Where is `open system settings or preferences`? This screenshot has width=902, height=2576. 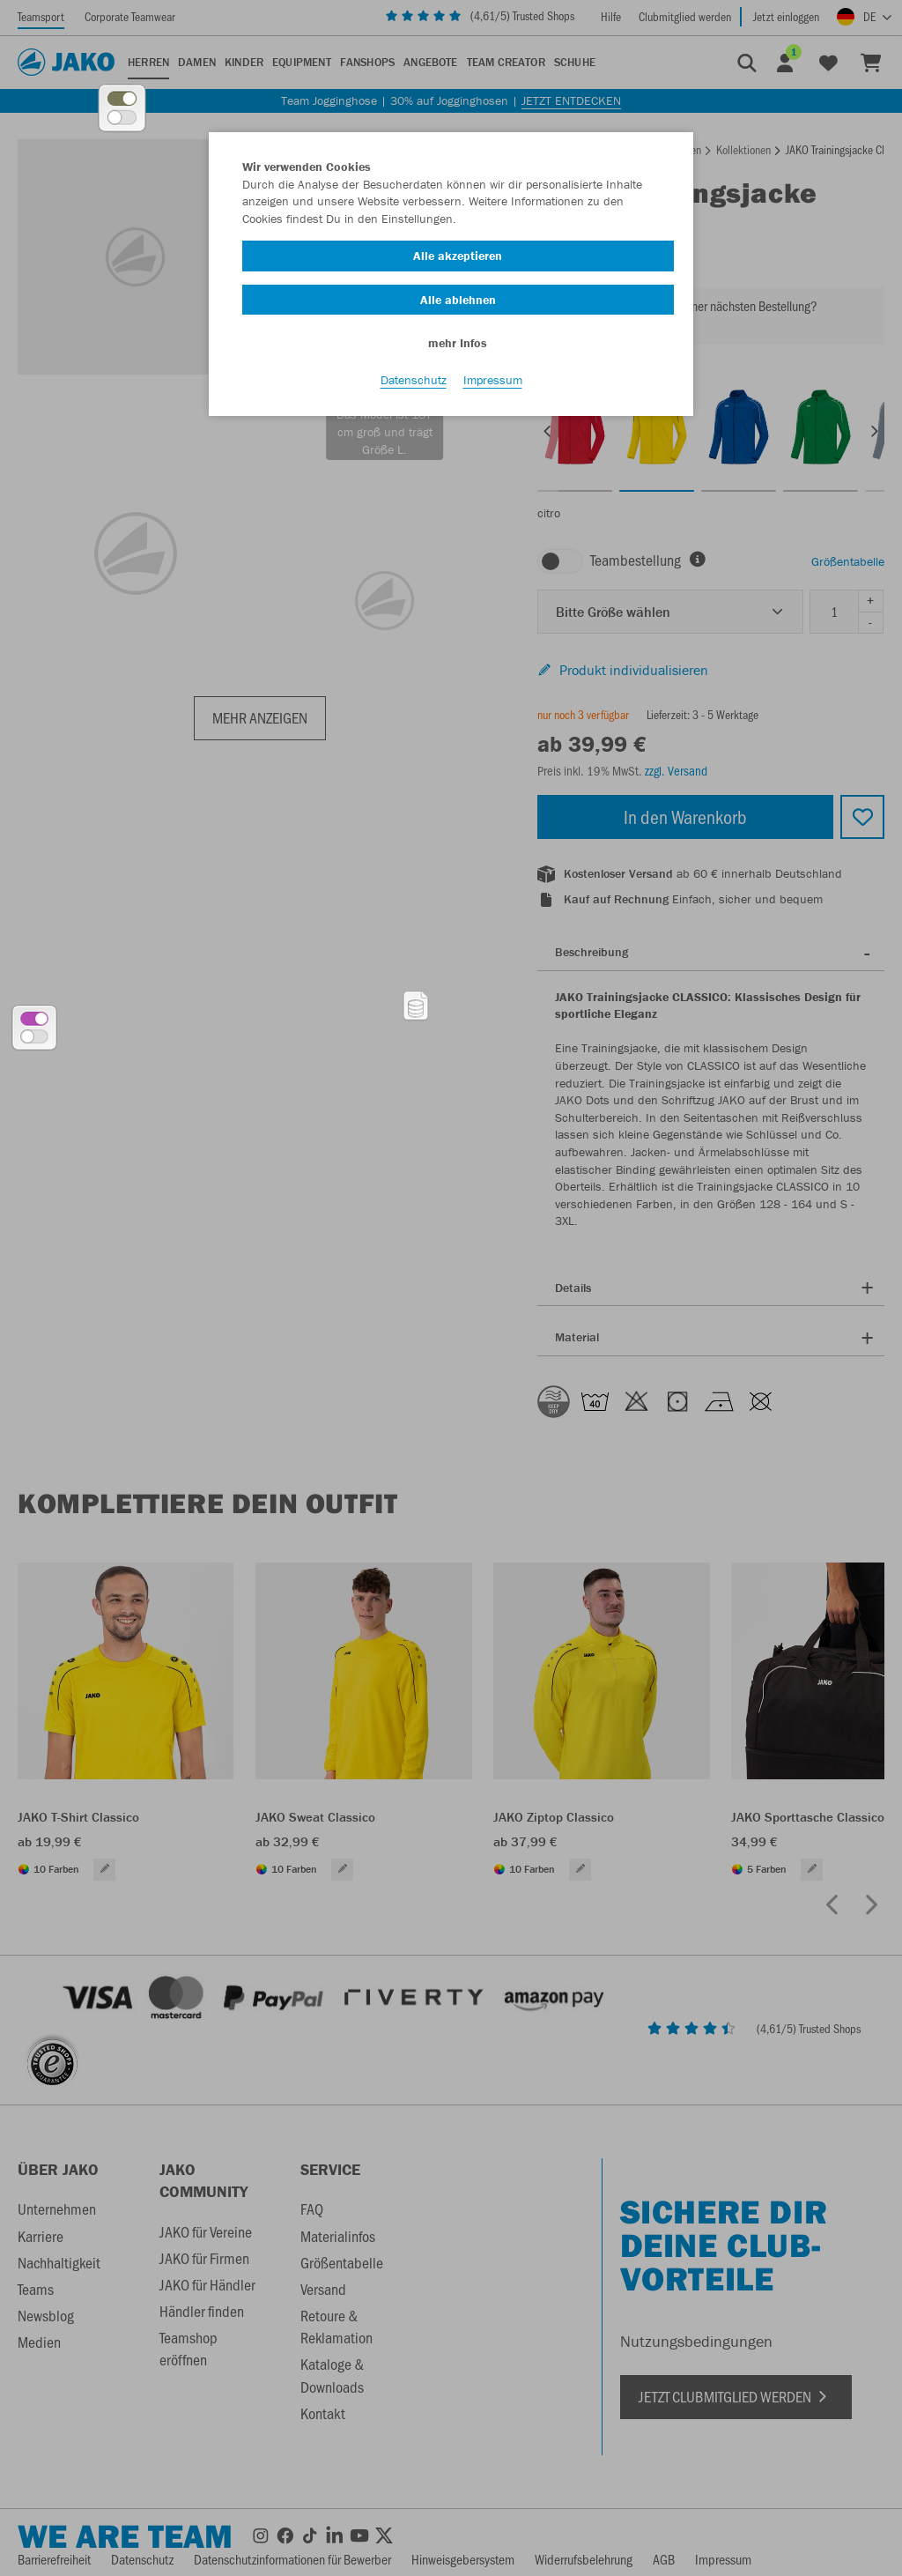
open system settings or preferences is located at coordinates (34, 1028).